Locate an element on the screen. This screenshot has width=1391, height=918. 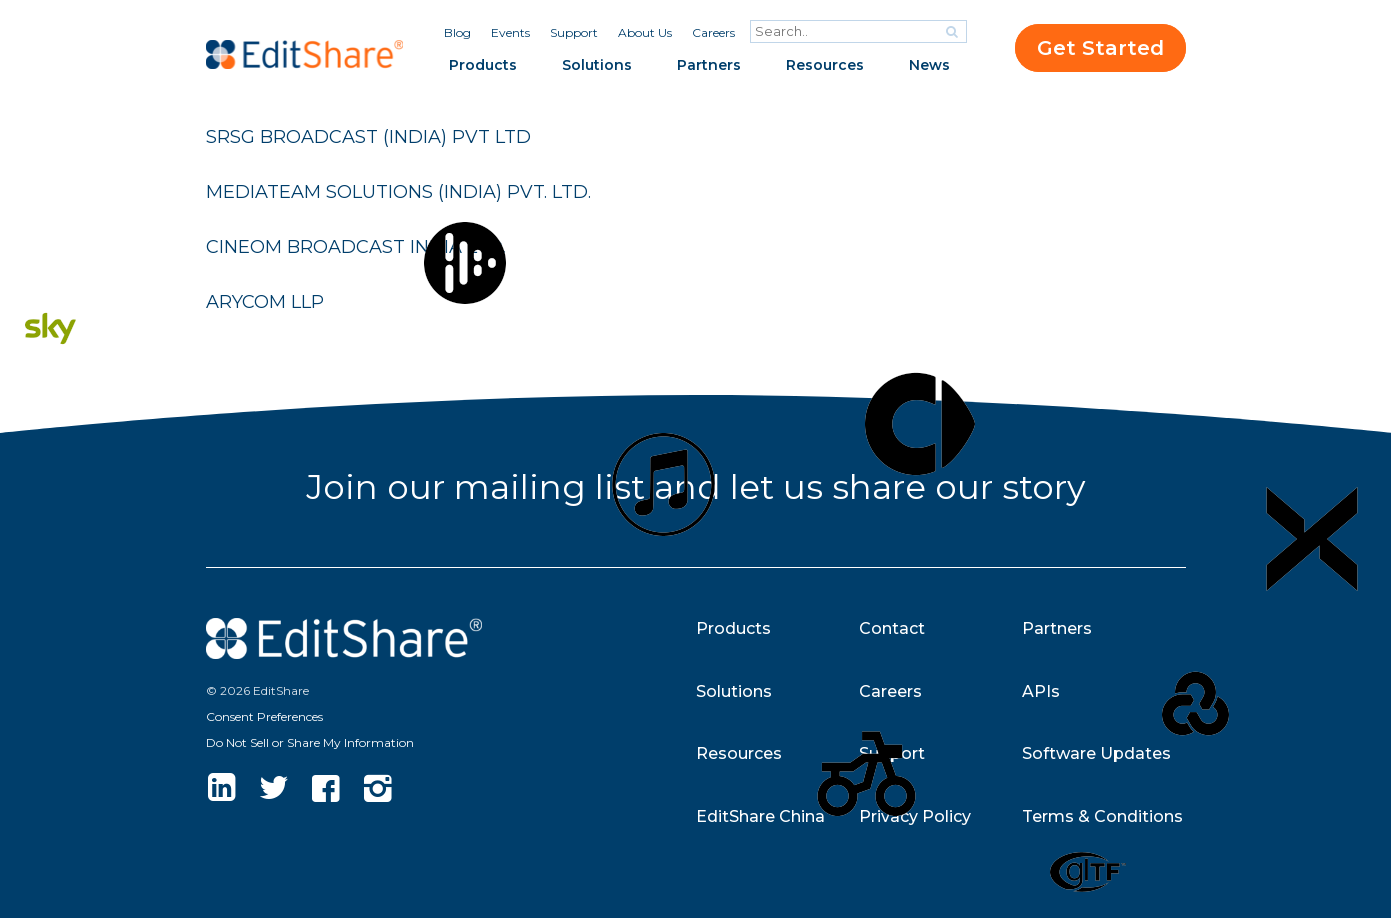
open the StockX app is located at coordinates (1312, 539).